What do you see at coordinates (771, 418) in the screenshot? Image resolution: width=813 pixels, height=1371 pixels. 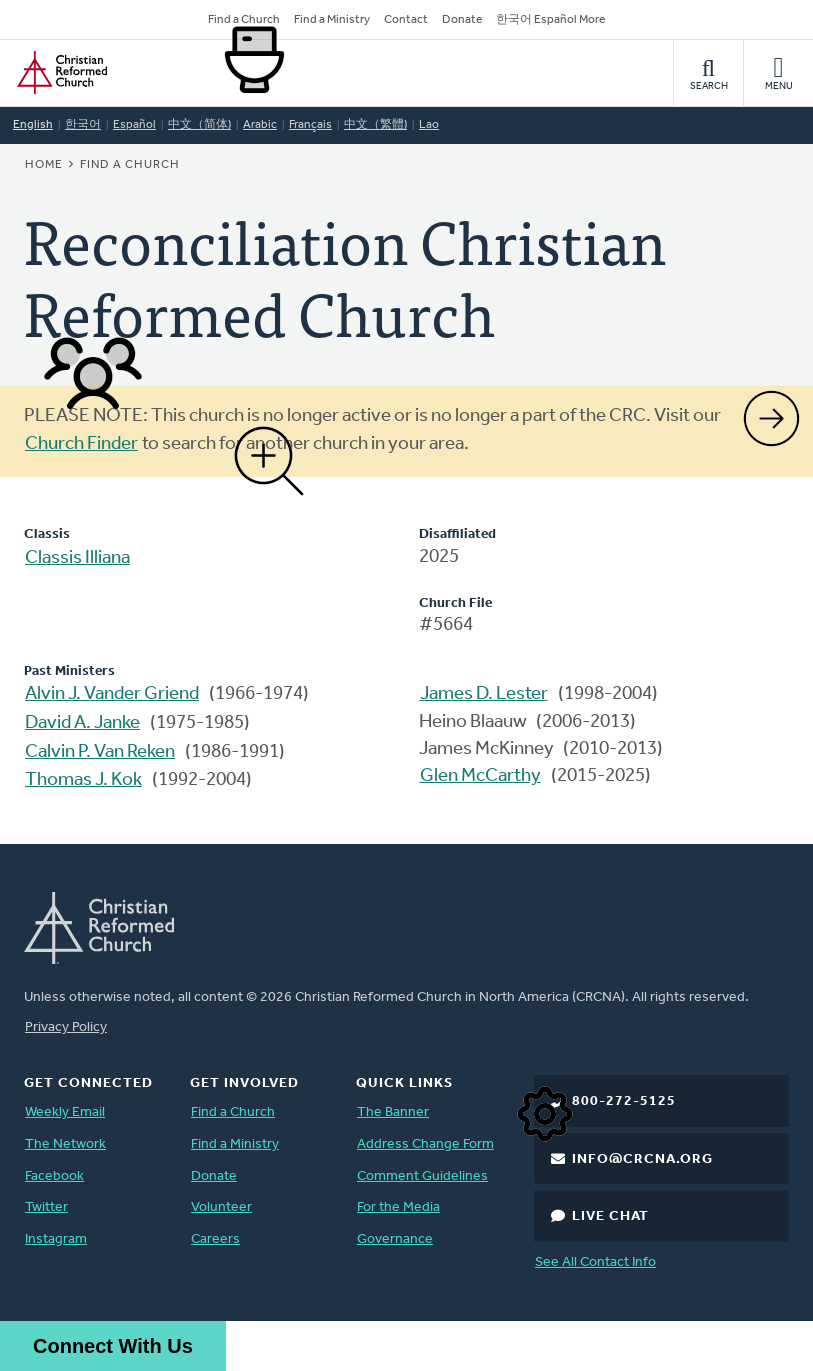 I see `proceed to next step` at bounding box center [771, 418].